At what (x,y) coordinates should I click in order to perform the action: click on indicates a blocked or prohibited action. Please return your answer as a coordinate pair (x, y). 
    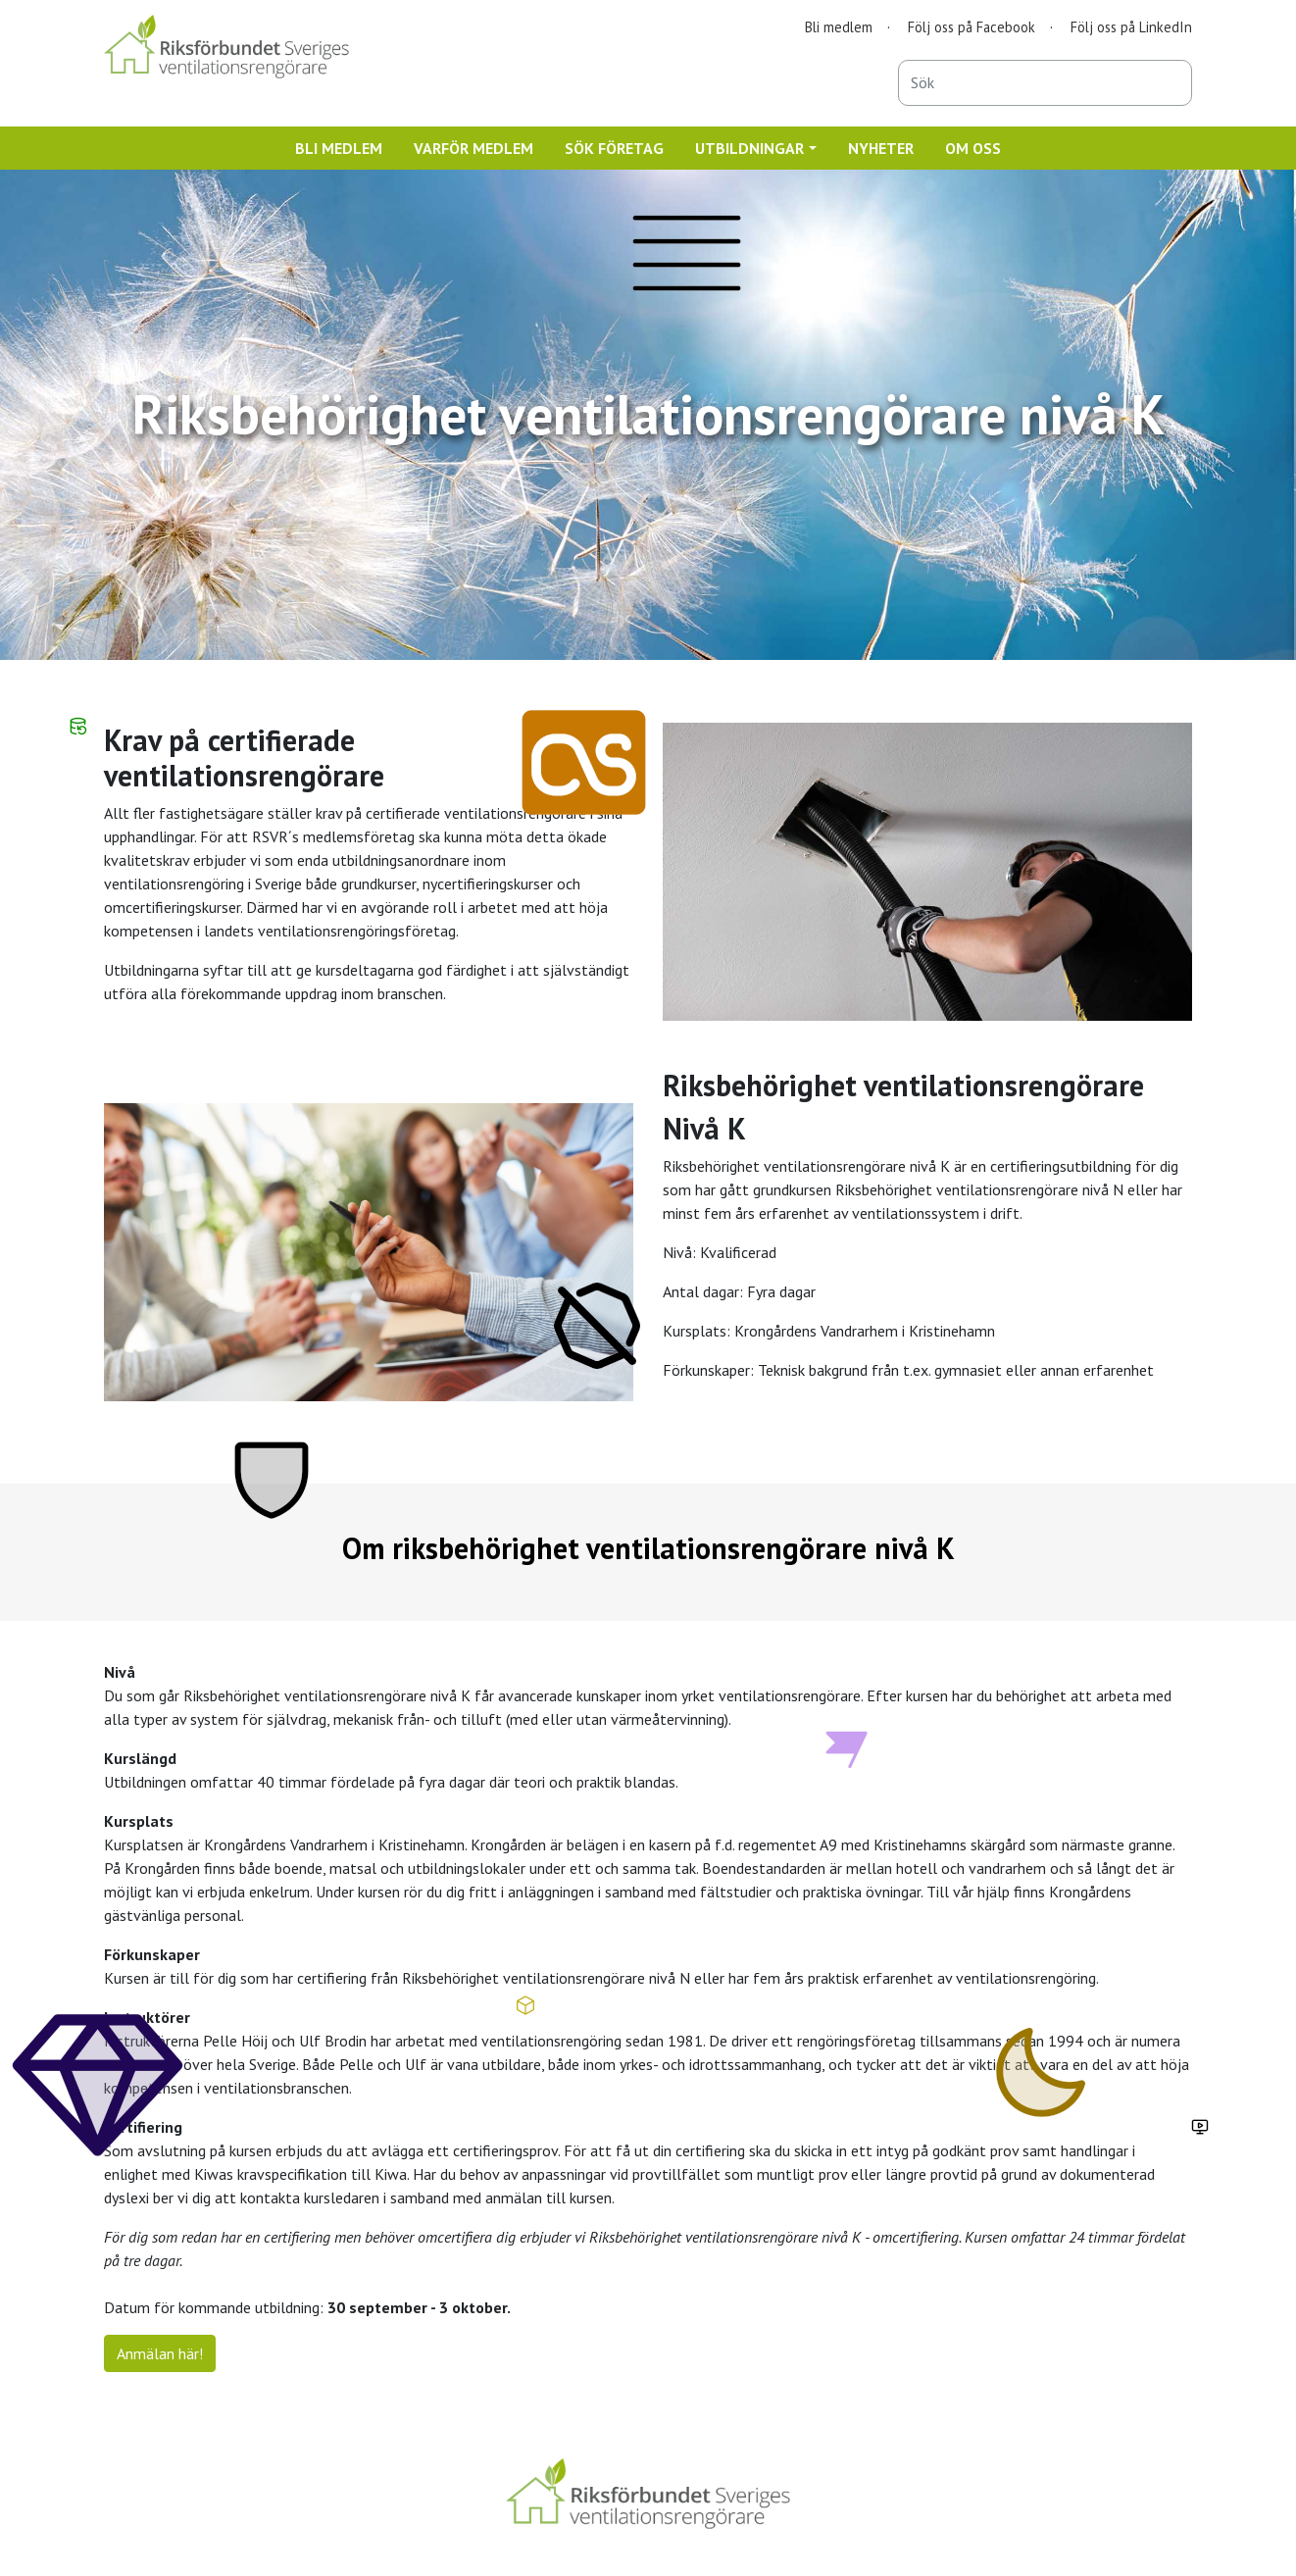
    Looking at the image, I should click on (597, 1326).